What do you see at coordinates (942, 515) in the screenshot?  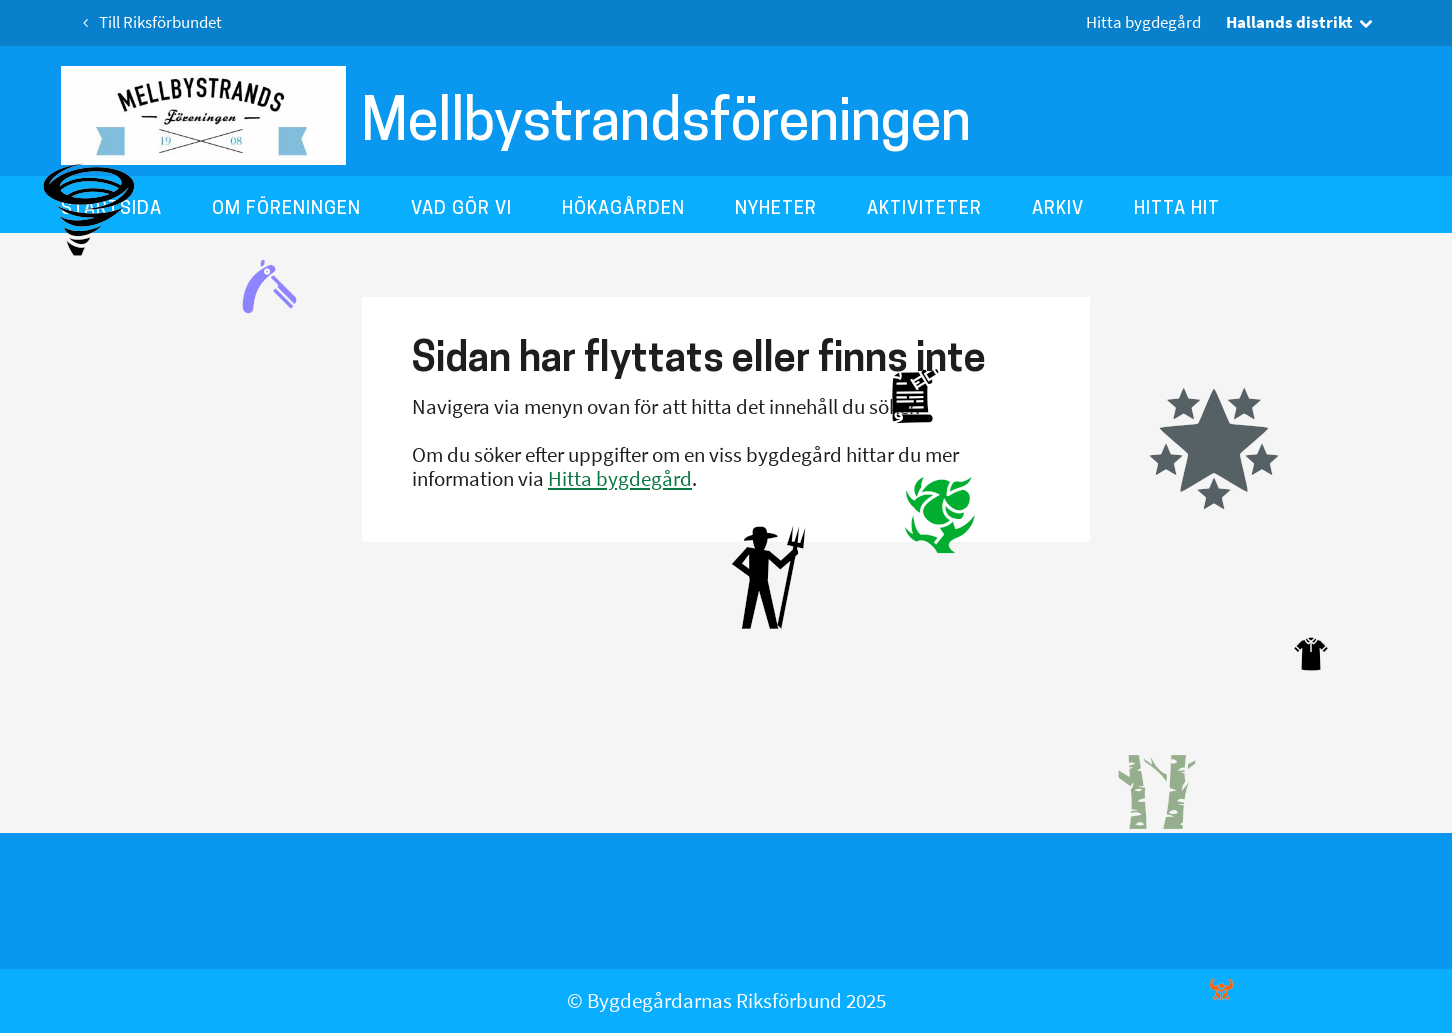 I see `indicates a cursed or corrupted plant item` at bounding box center [942, 515].